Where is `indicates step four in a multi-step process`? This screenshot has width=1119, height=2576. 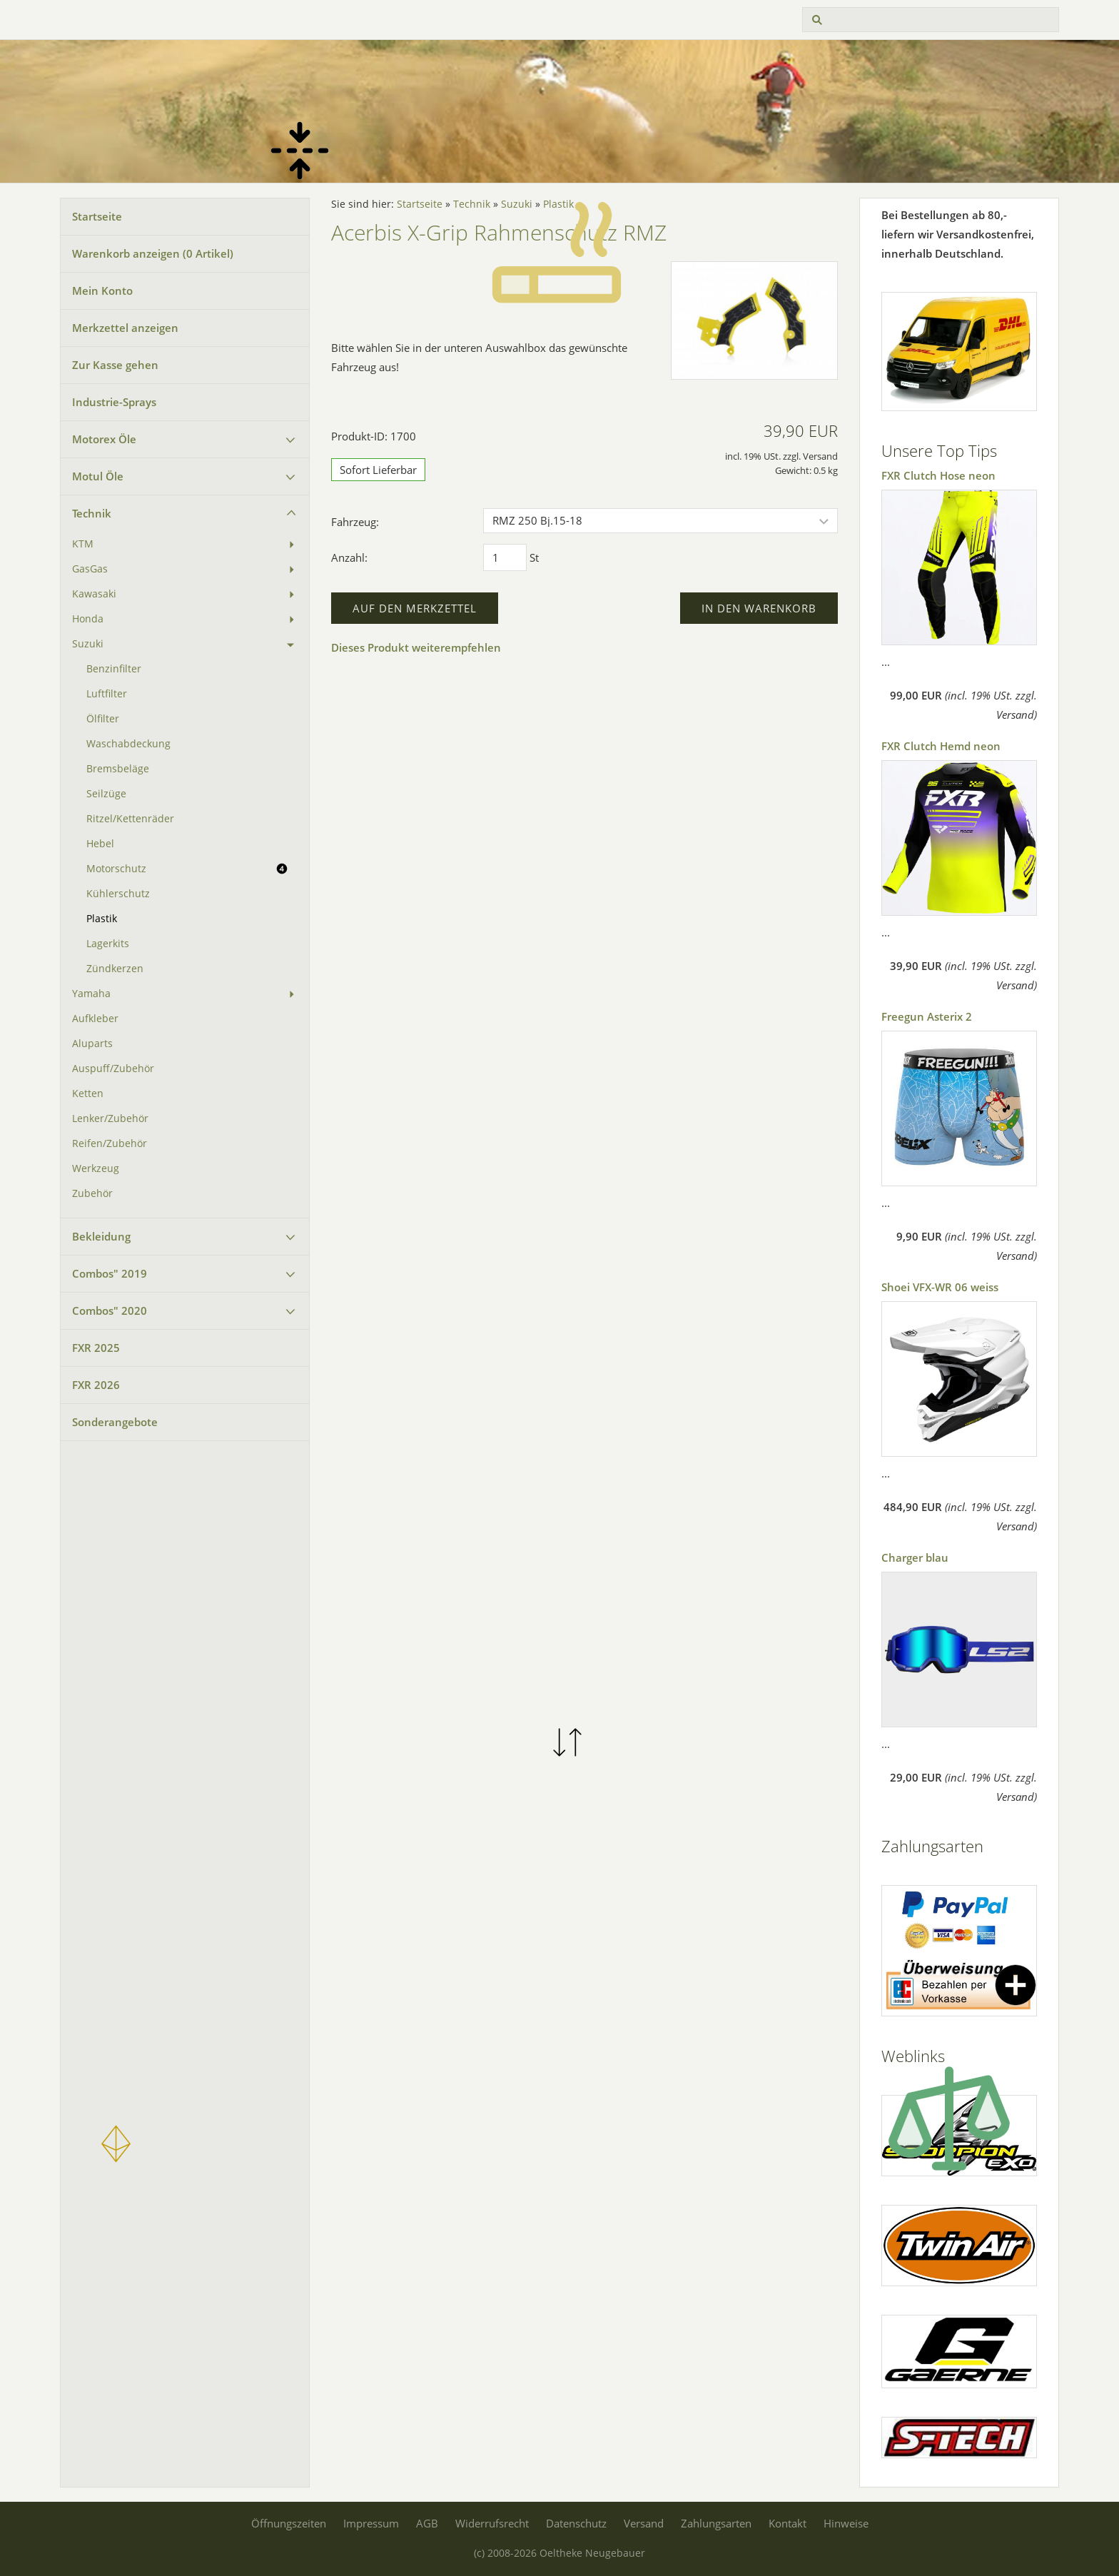
indicates step four in a multi-step process is located at coordinates (282, 869).